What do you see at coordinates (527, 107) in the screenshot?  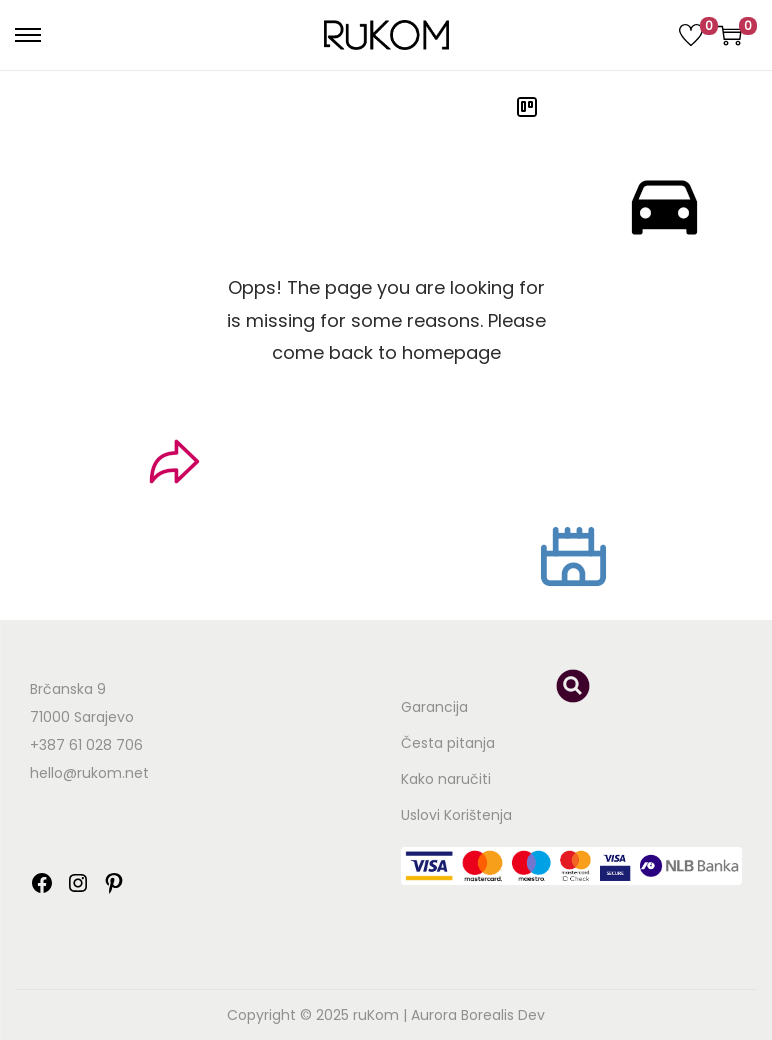 I see `open Trello app` at bounding box center [527, 107].